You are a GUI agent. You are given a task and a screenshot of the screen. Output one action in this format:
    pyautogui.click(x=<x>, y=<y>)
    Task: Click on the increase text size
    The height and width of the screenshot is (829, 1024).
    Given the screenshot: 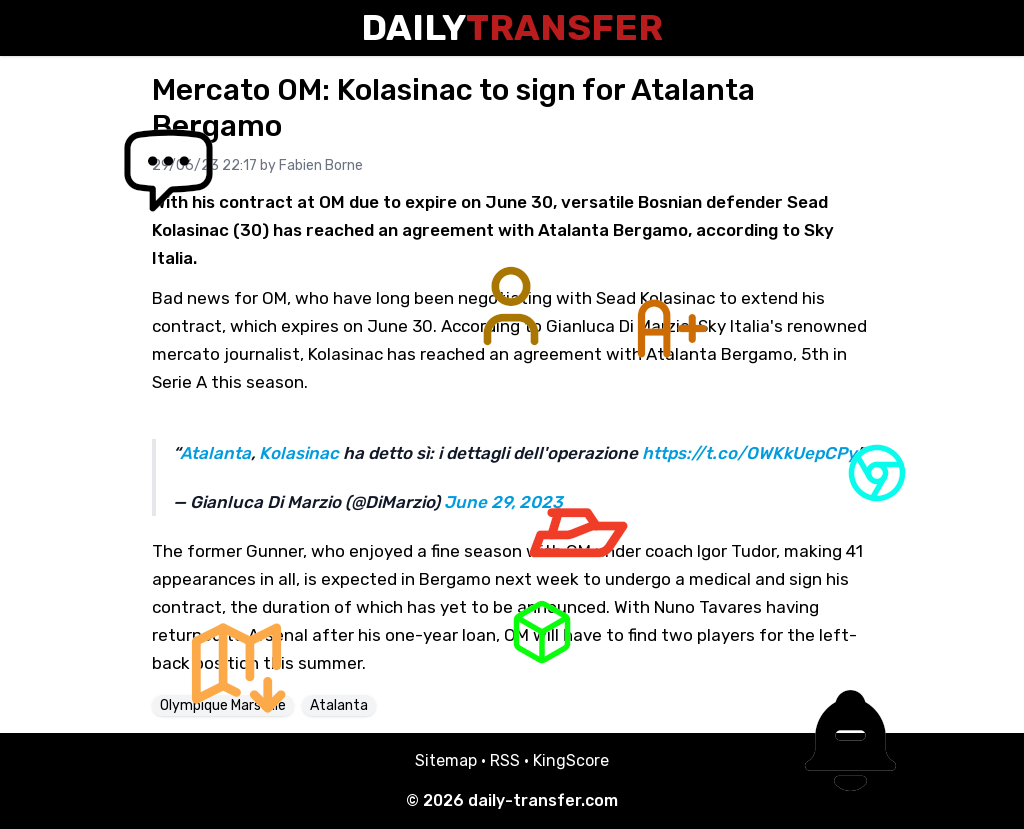 What is the action you would take?
    pyautogui.click(x=670, y=328)
    